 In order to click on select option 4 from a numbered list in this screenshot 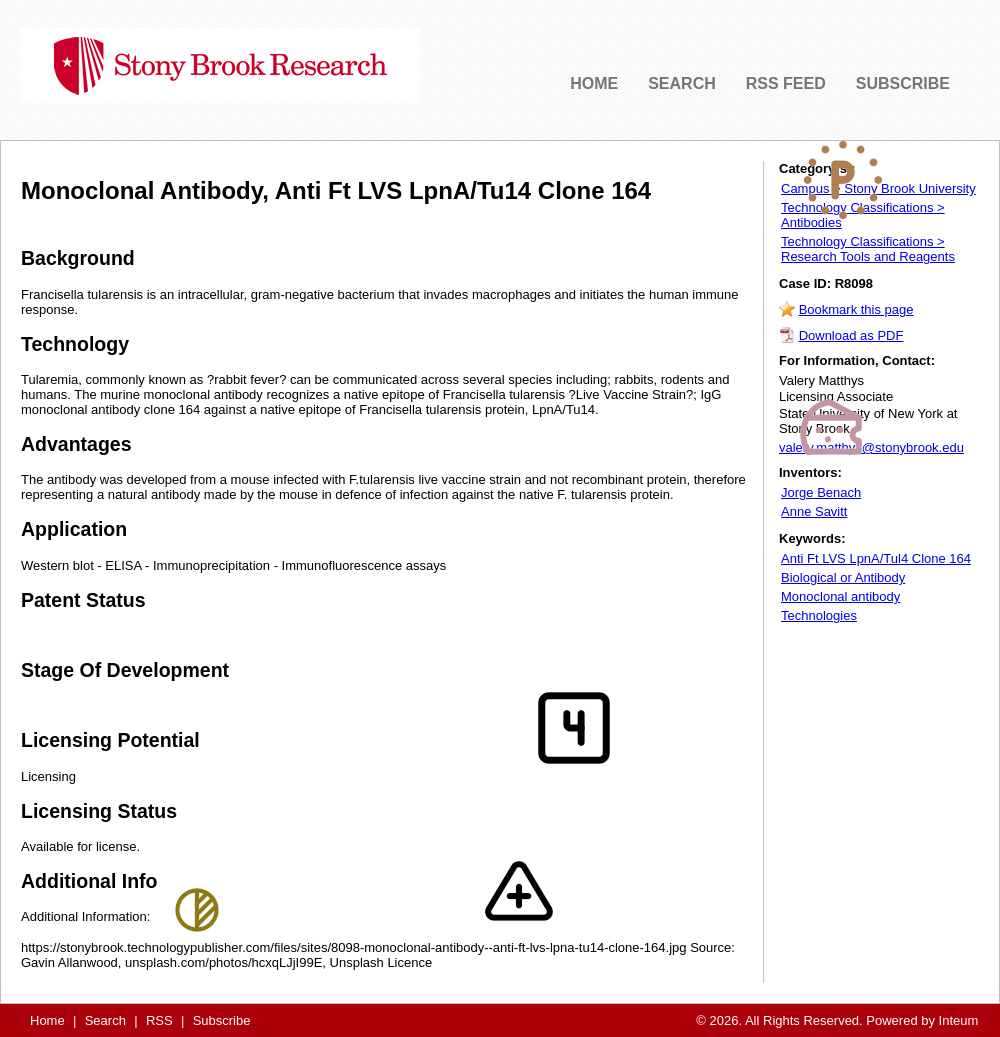, I will do `click(574, 728)`.